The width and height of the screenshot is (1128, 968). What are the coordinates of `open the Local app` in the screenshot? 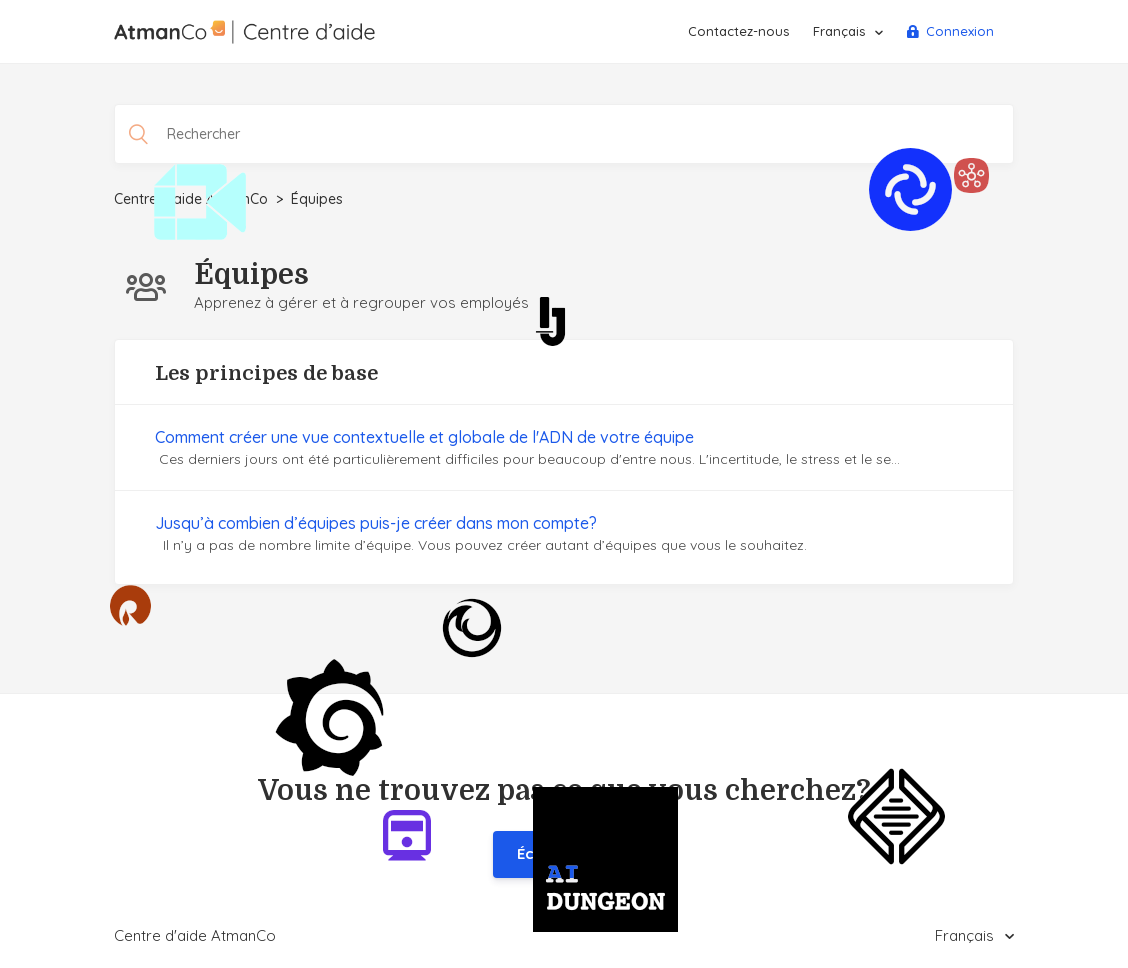 It's located at (896, 816).